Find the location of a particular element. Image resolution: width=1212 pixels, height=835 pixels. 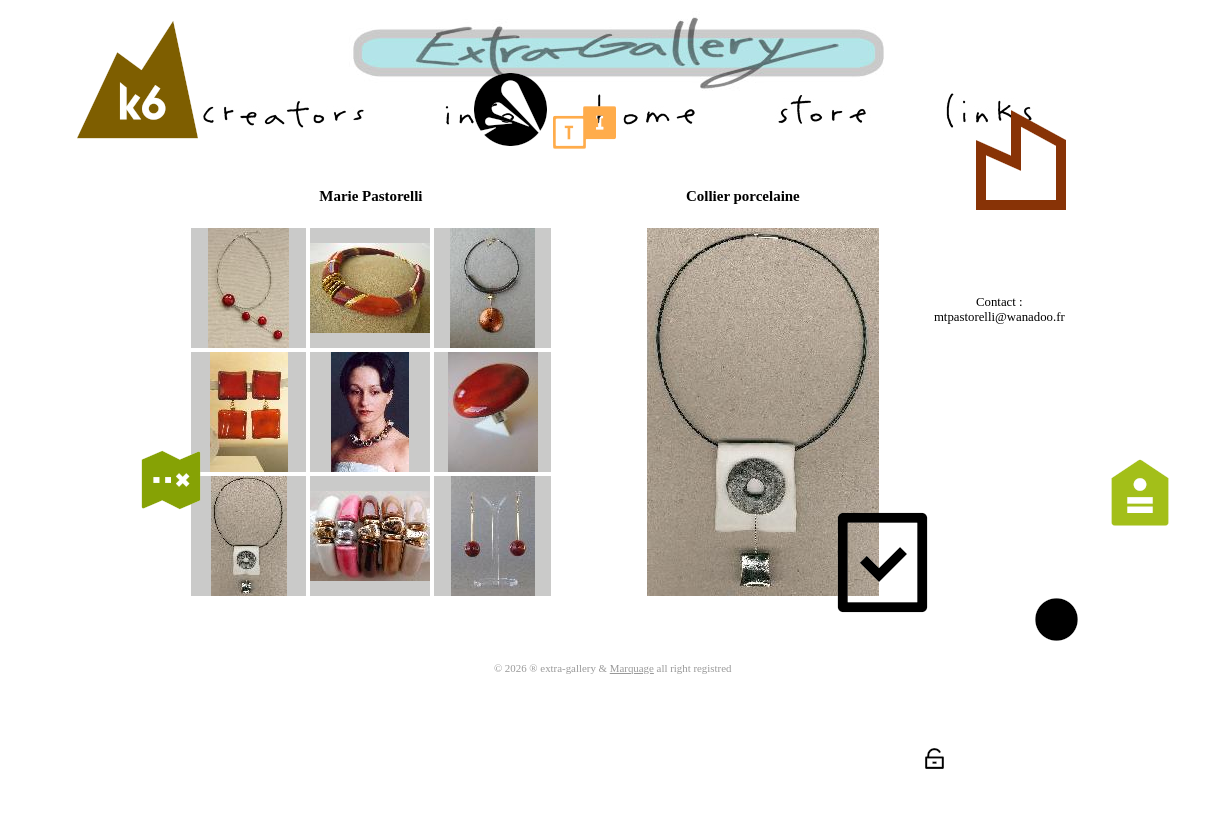

k6 load testing tool logo is located at coordinates (137, 79).